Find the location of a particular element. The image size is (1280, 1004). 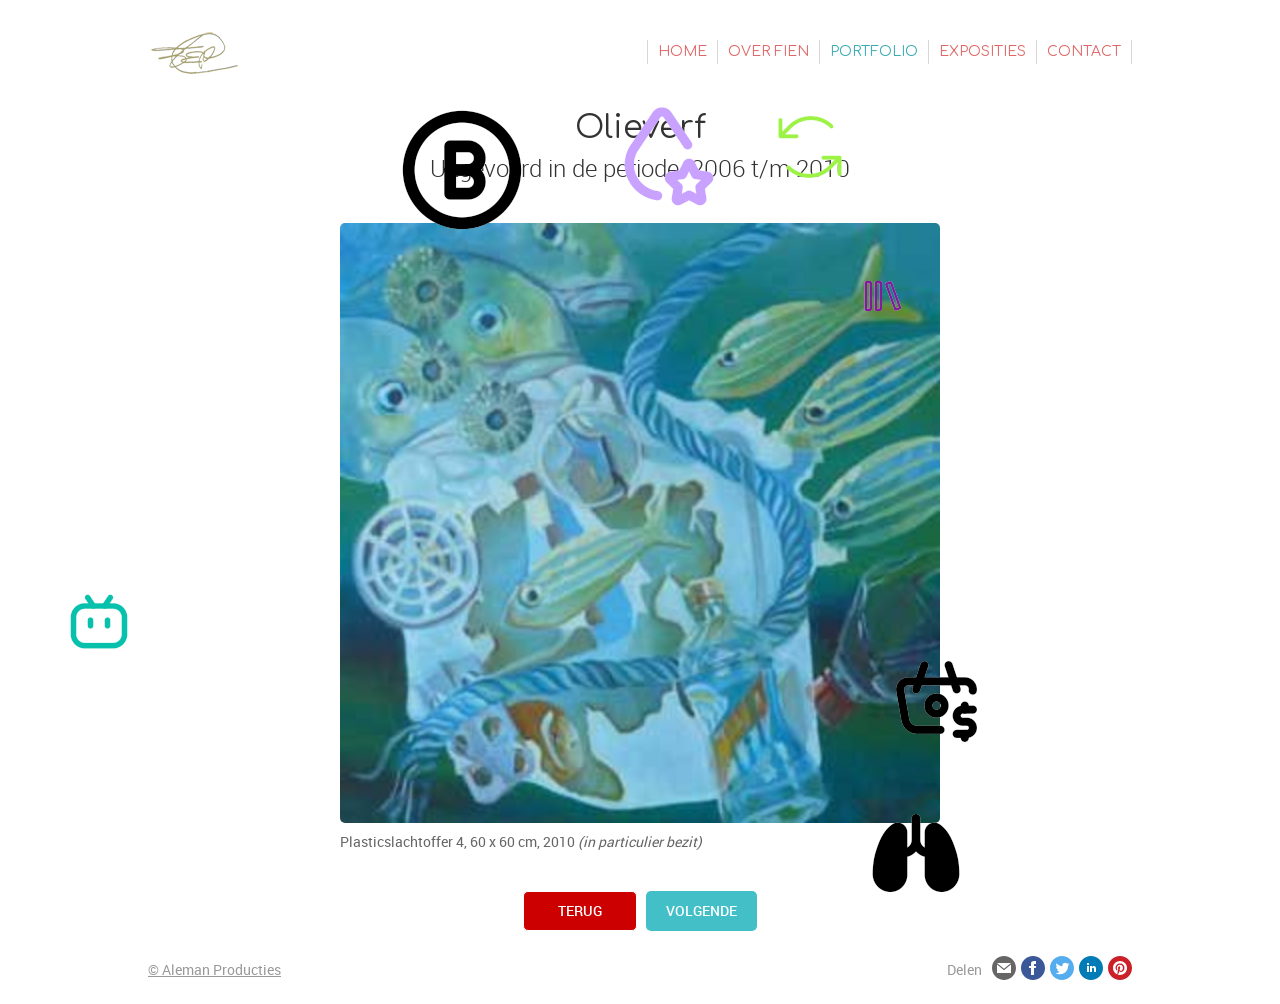

mark a water or hydration entry as favorite is located at coordinates (662, 154).